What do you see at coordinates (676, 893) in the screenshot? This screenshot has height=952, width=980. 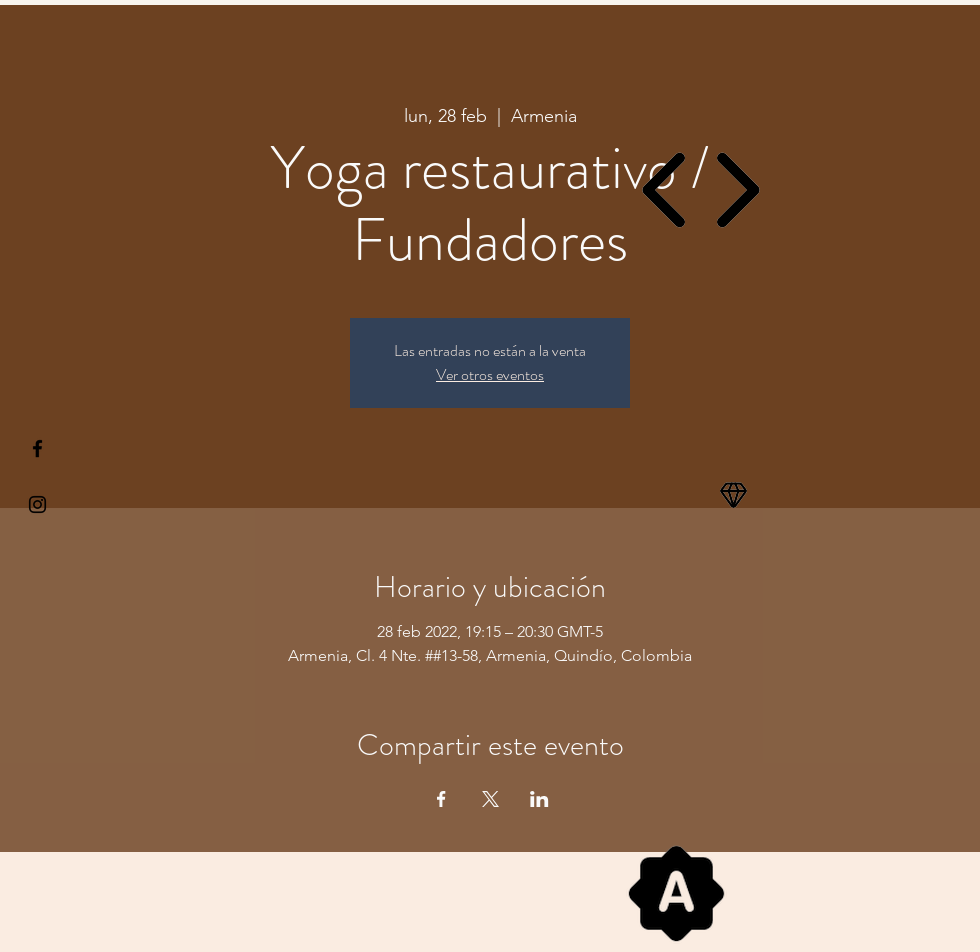 I see `enable automatic brightness adjustment` at bounding box center [676, 893].